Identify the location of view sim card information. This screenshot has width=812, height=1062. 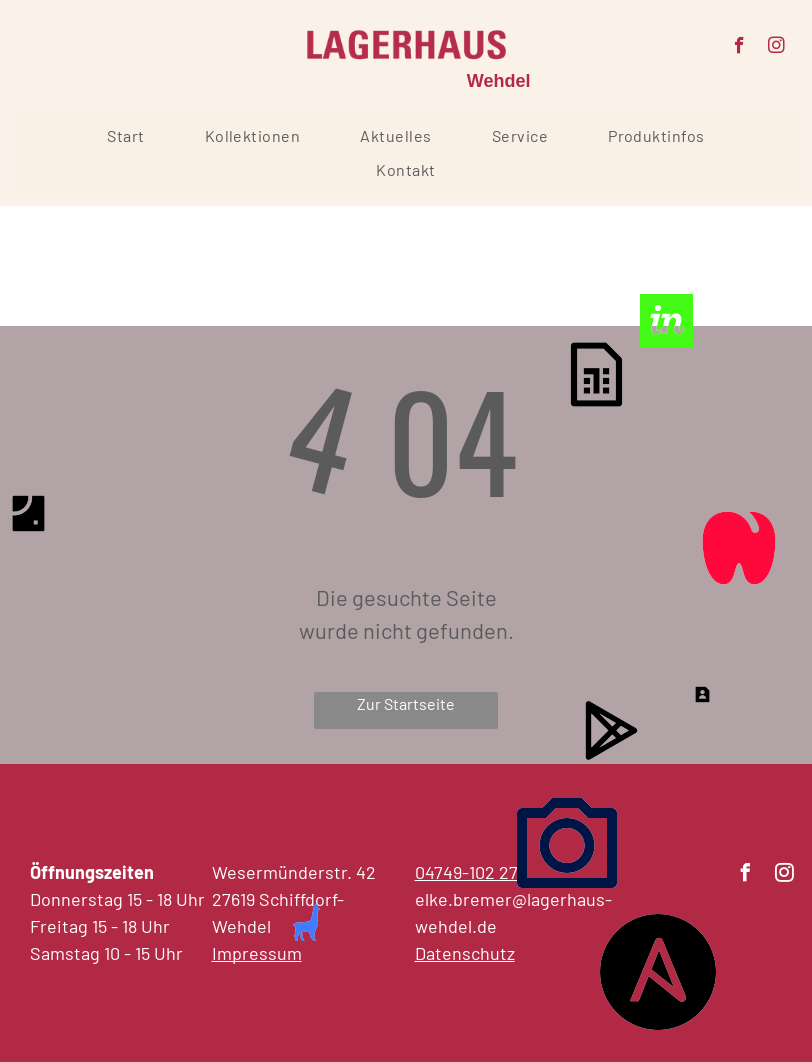
(596, 374).